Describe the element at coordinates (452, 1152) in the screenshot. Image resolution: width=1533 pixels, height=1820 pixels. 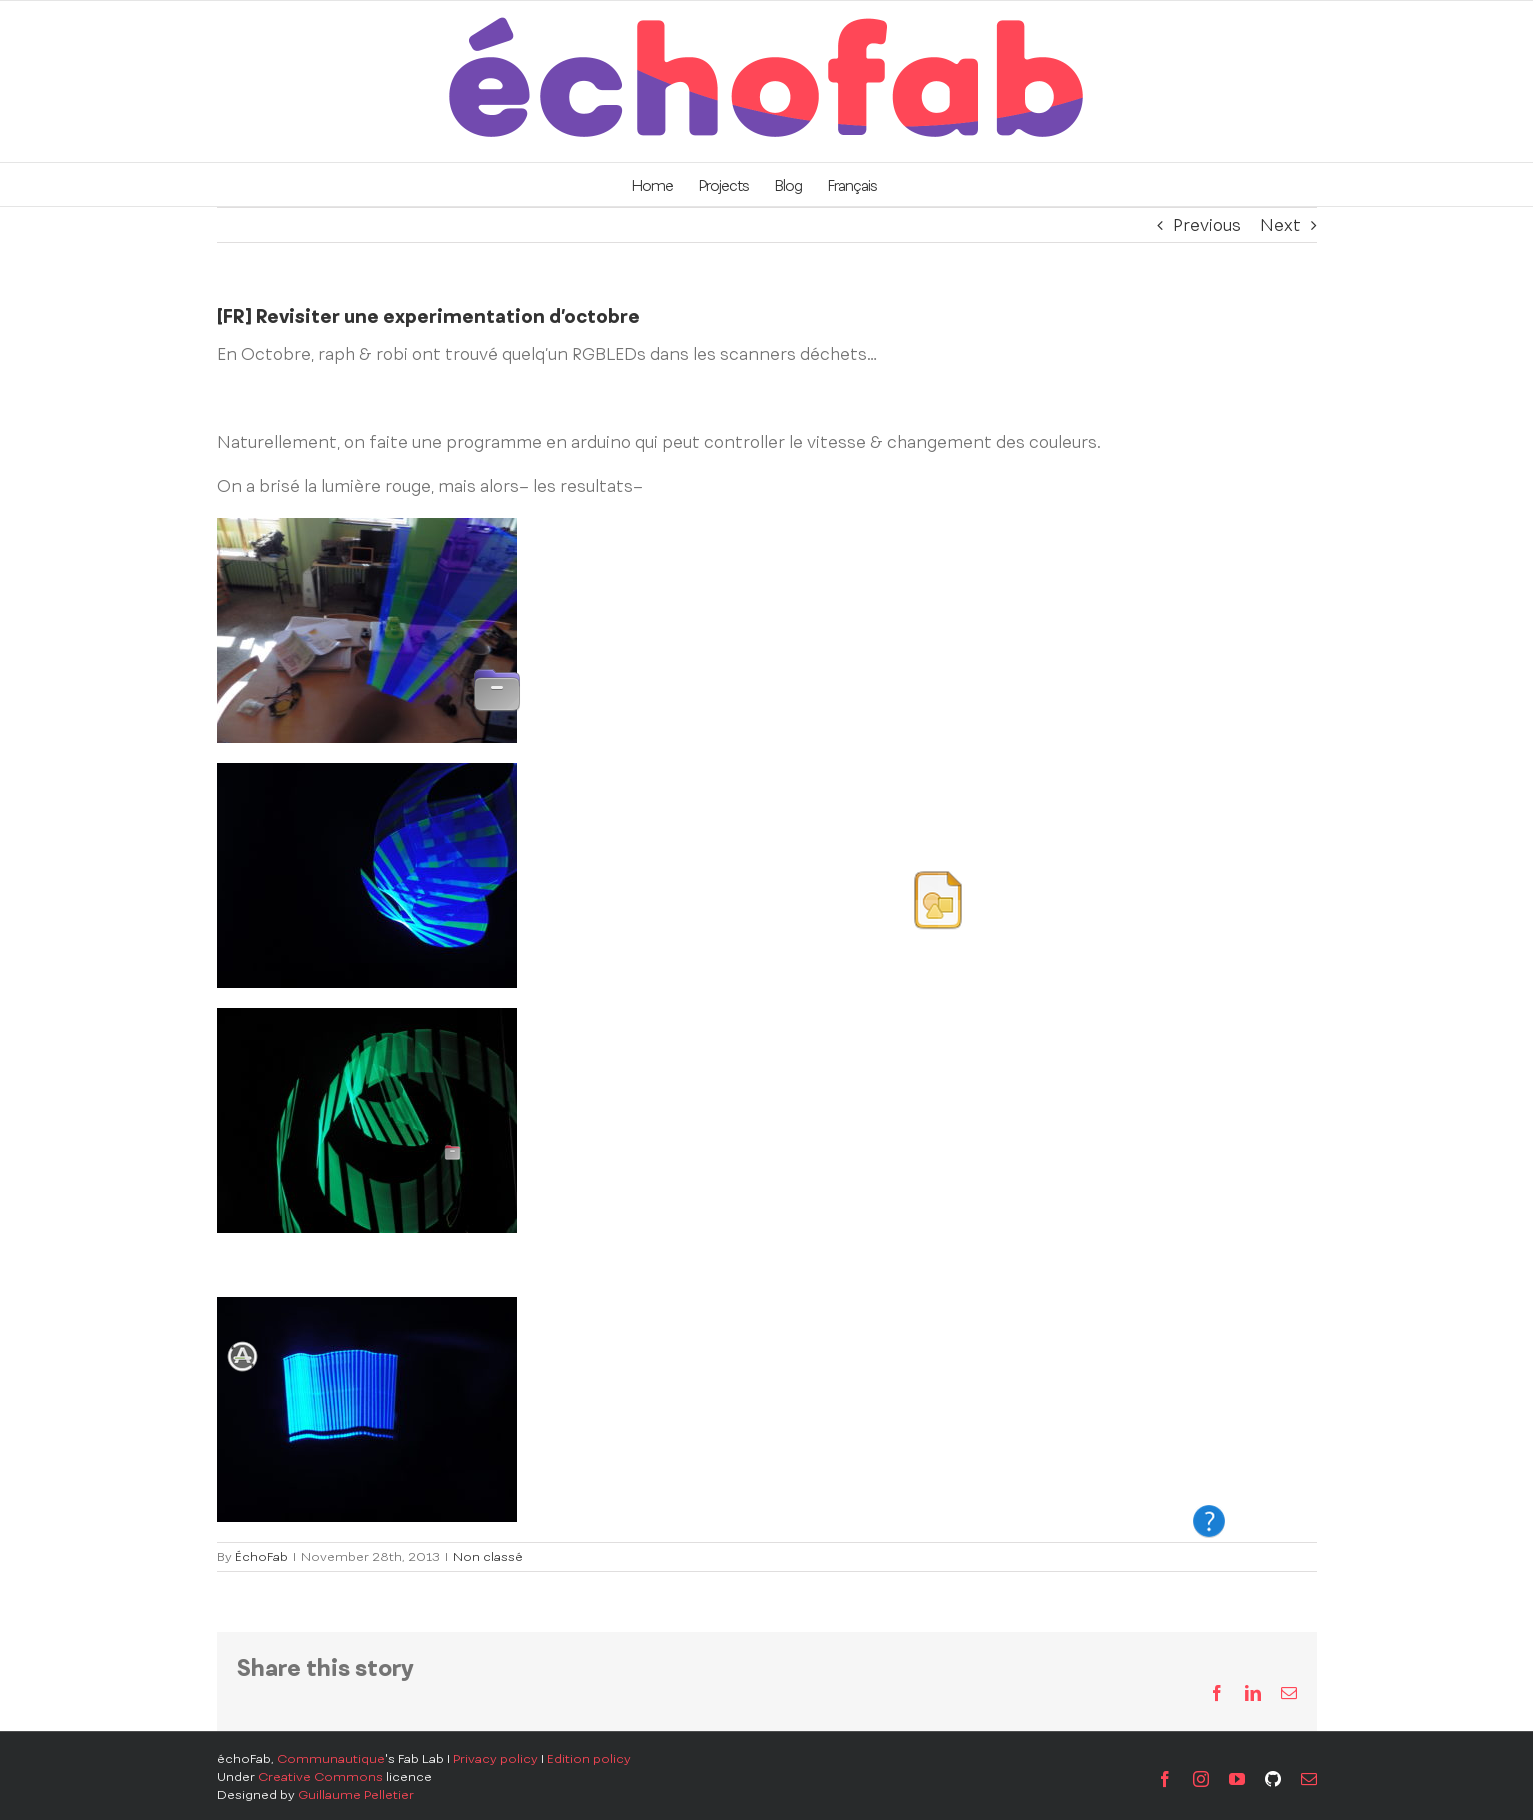
I see `open the file manager application` at that location.